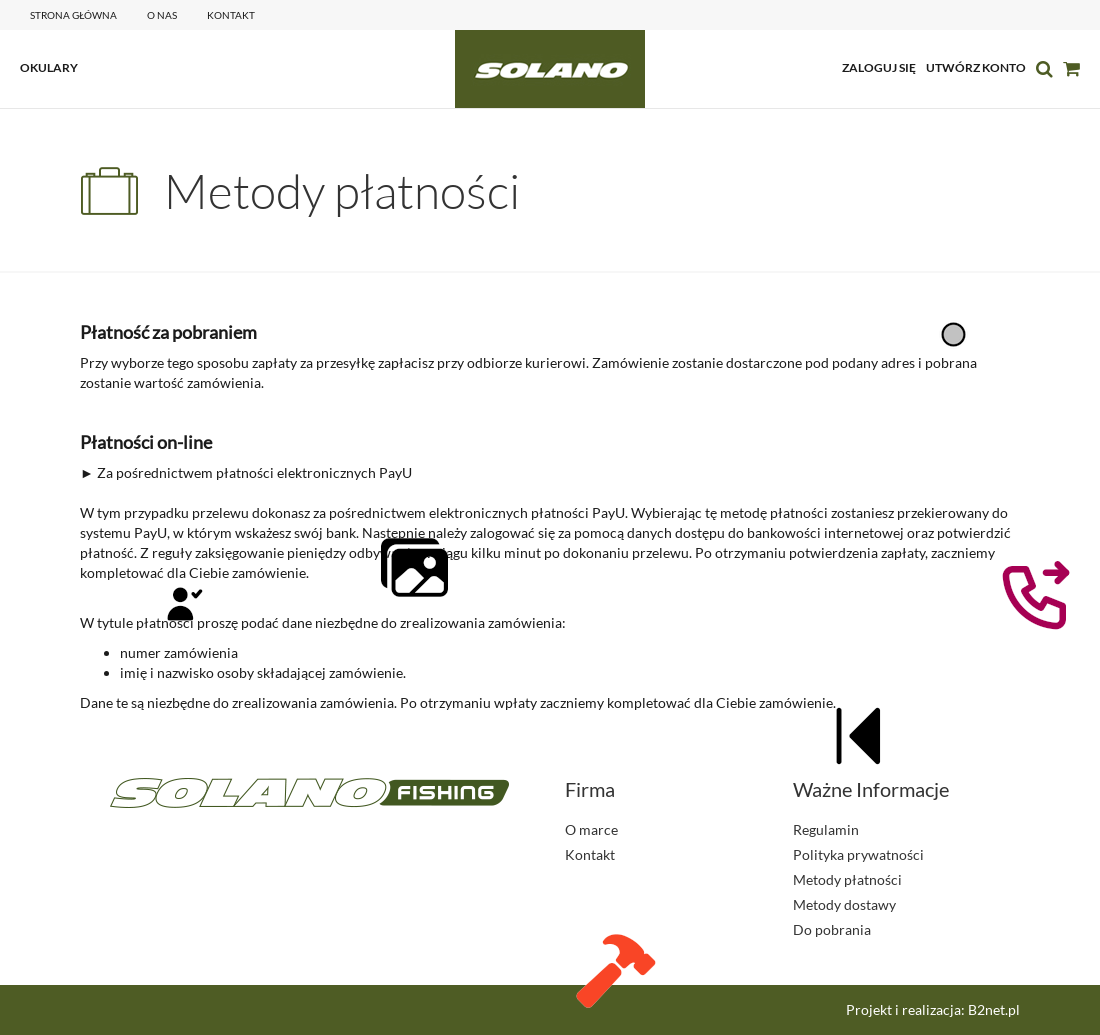  Describe the element at coordinates (616, 971) in the screenshot. I see `access build or developer tools` at that location.